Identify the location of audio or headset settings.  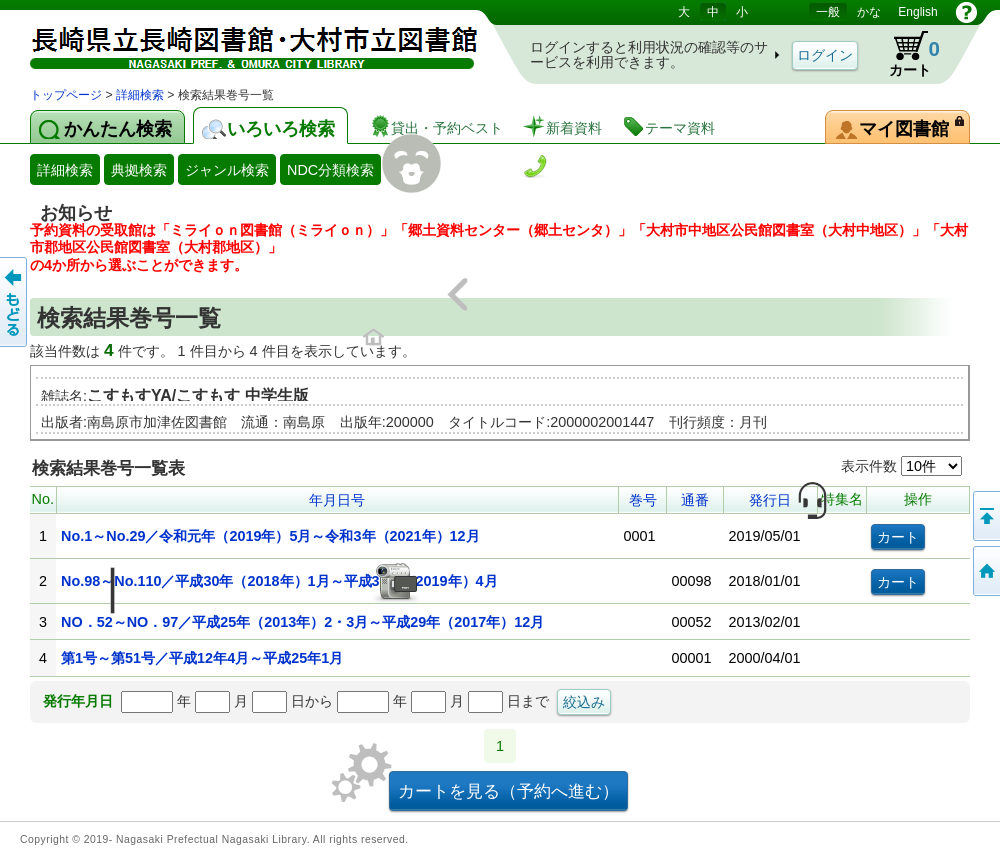
(812, 500).